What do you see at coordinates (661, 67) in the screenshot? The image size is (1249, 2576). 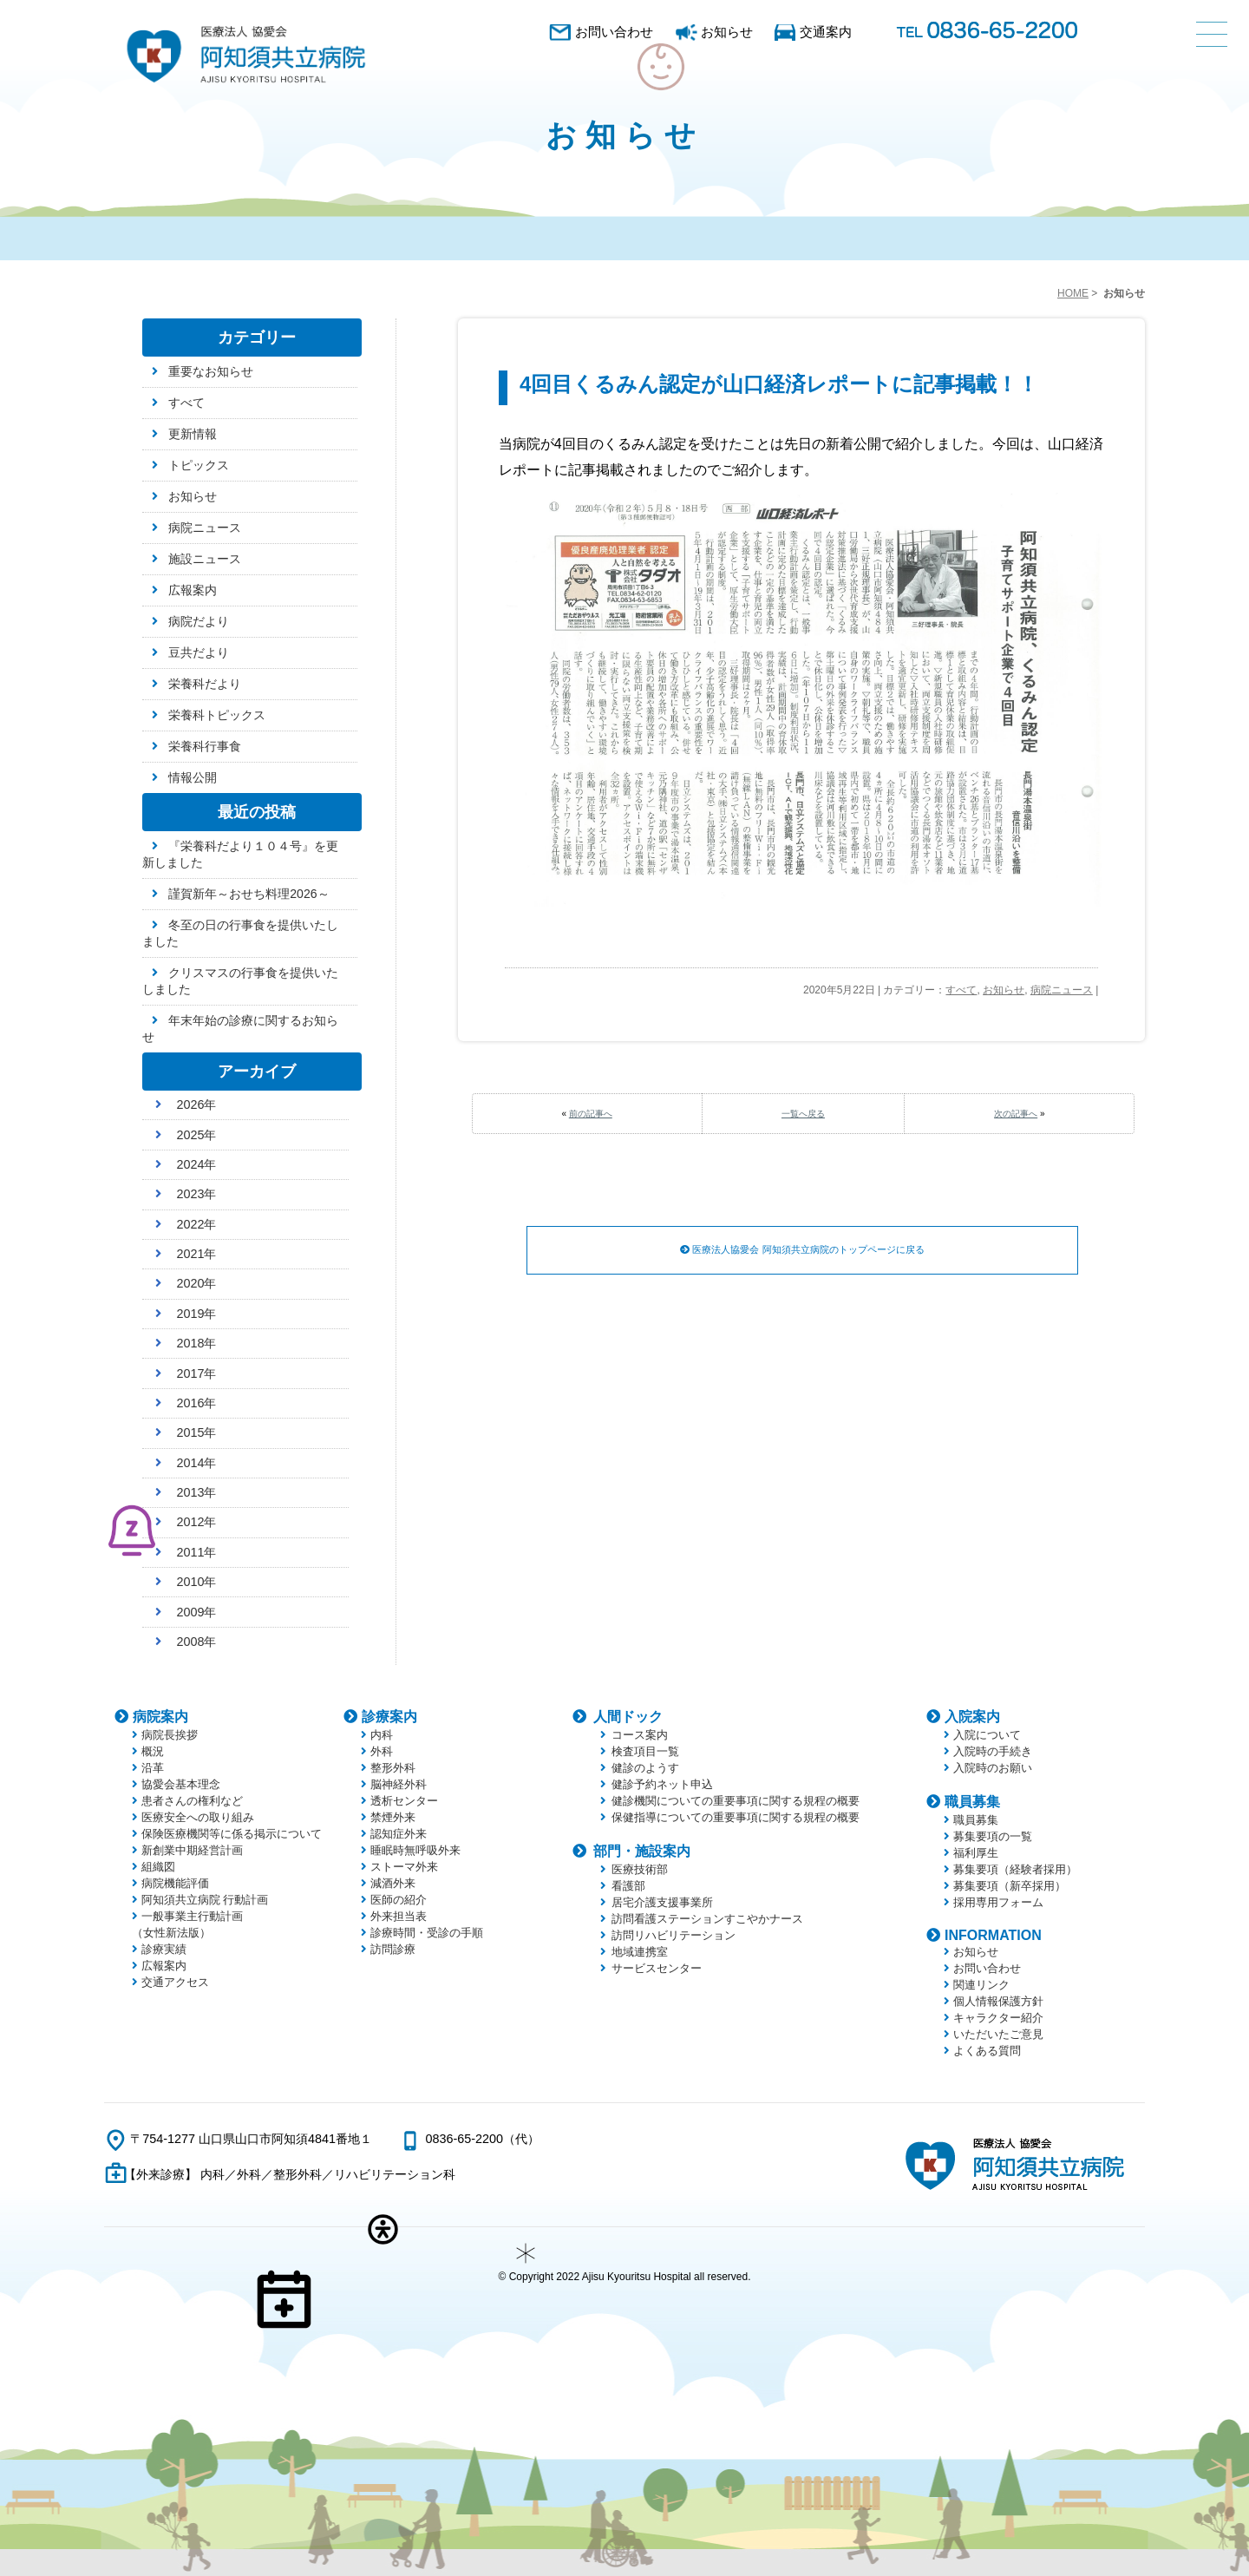 I see `access baby or child-related features` at bounding box center [661, 67].